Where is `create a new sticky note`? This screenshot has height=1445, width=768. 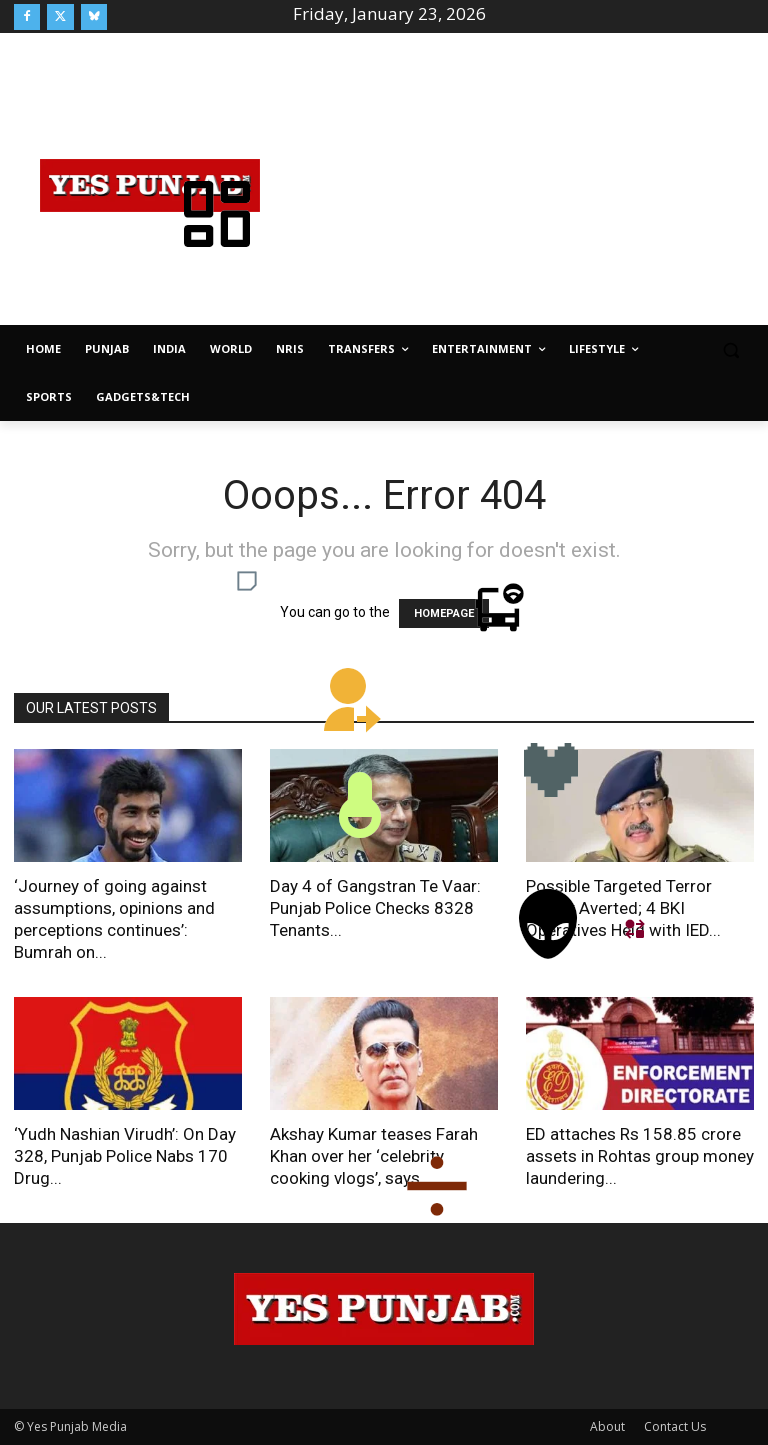
create a new sticky note is located at coordinates (247, 581).